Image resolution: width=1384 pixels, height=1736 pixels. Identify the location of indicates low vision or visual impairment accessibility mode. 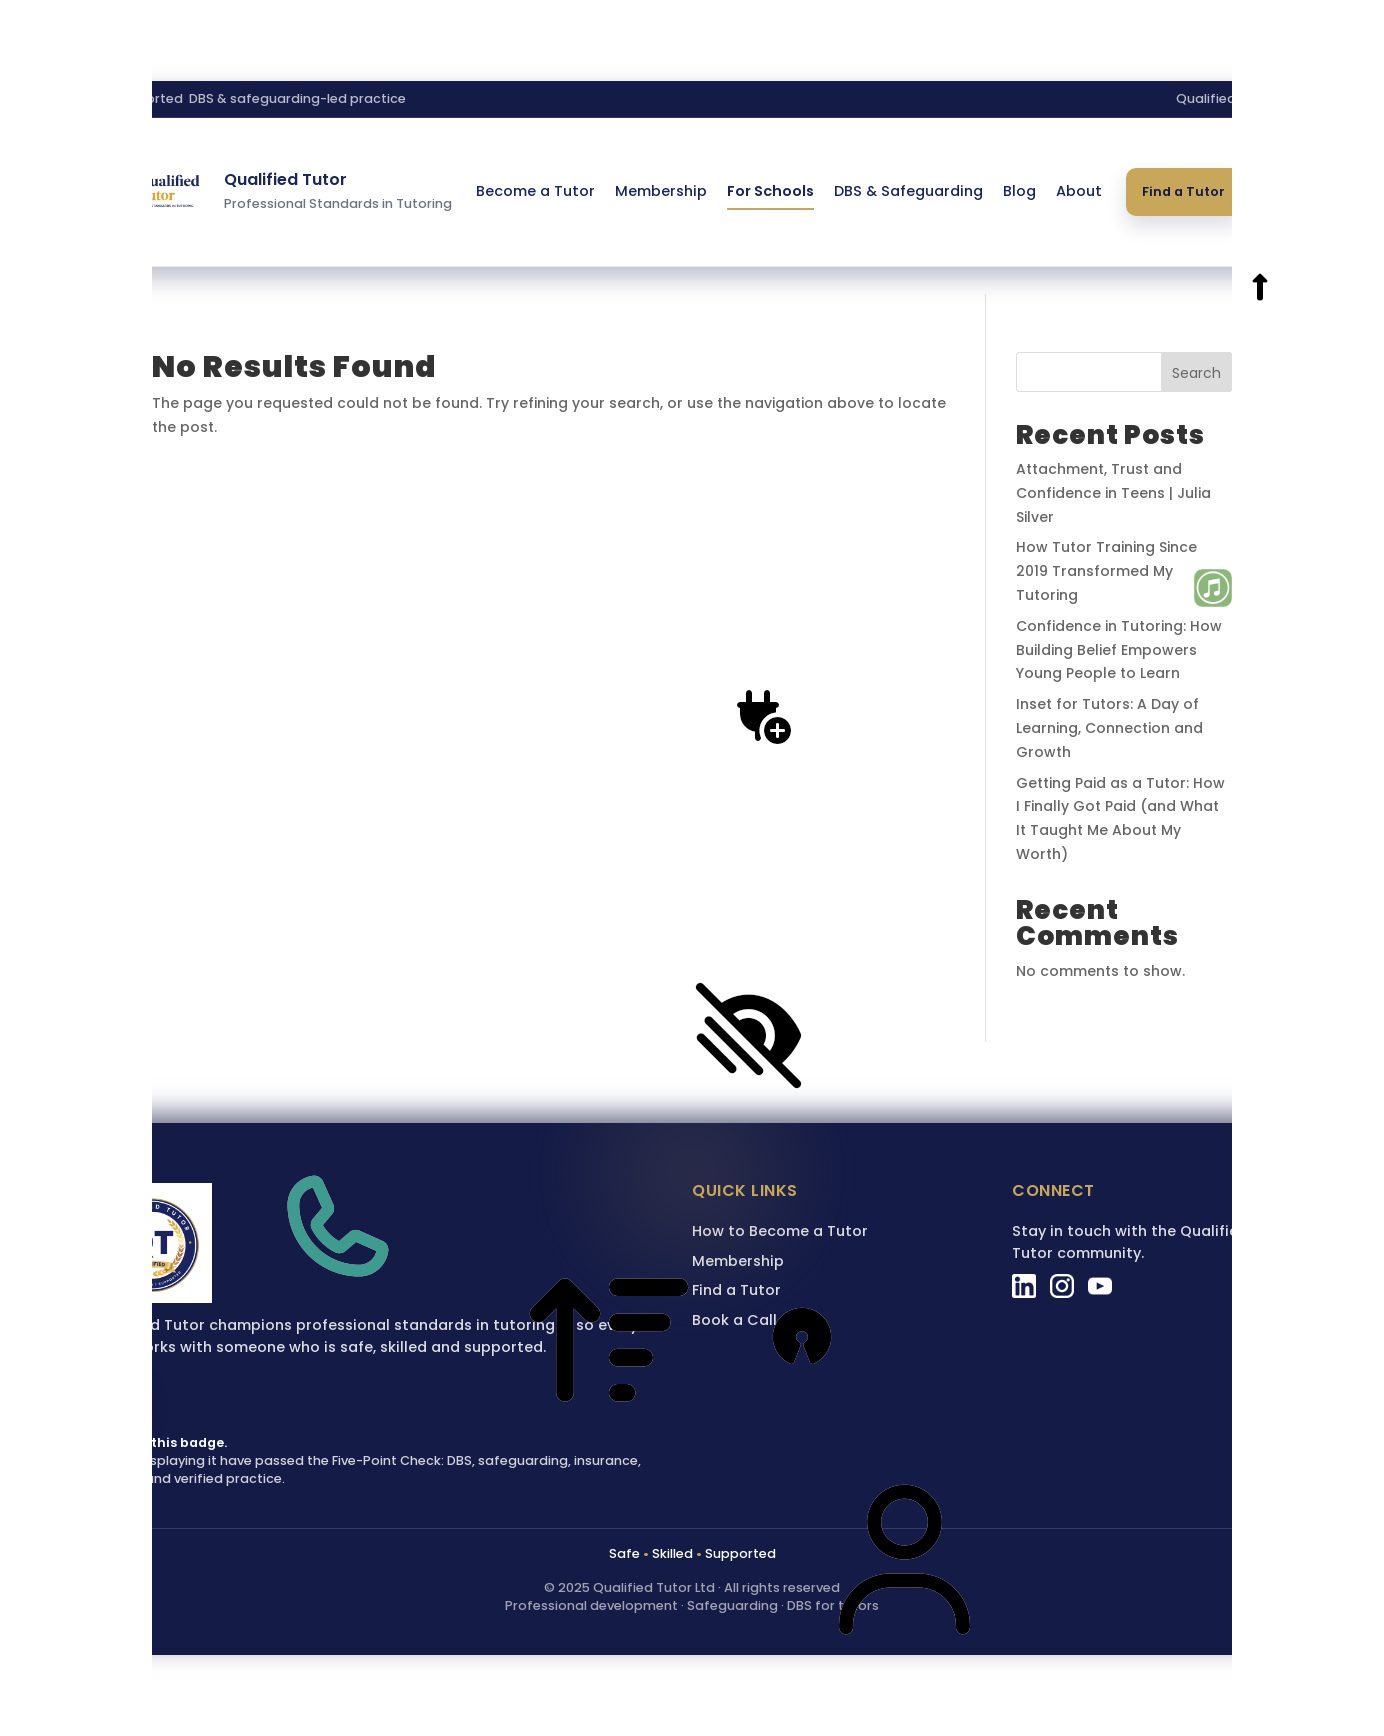
(748, 1035).